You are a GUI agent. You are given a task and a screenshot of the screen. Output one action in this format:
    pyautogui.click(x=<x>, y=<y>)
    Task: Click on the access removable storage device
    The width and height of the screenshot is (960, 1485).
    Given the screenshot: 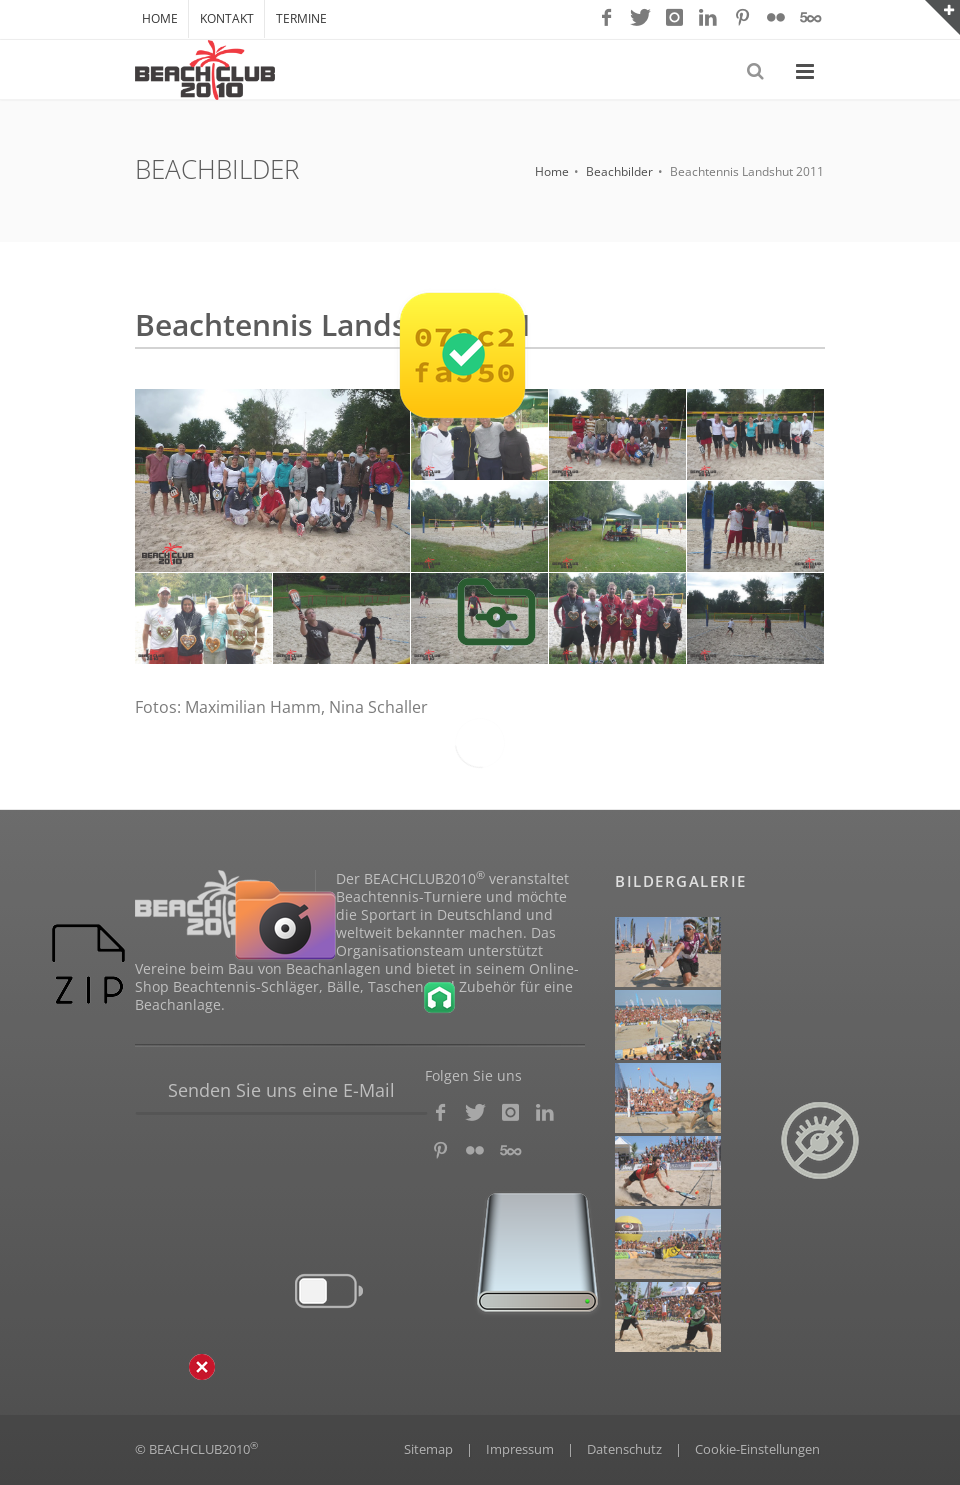 What is the action you would take?
    pyautogui.click(x=537, y=1253)
    